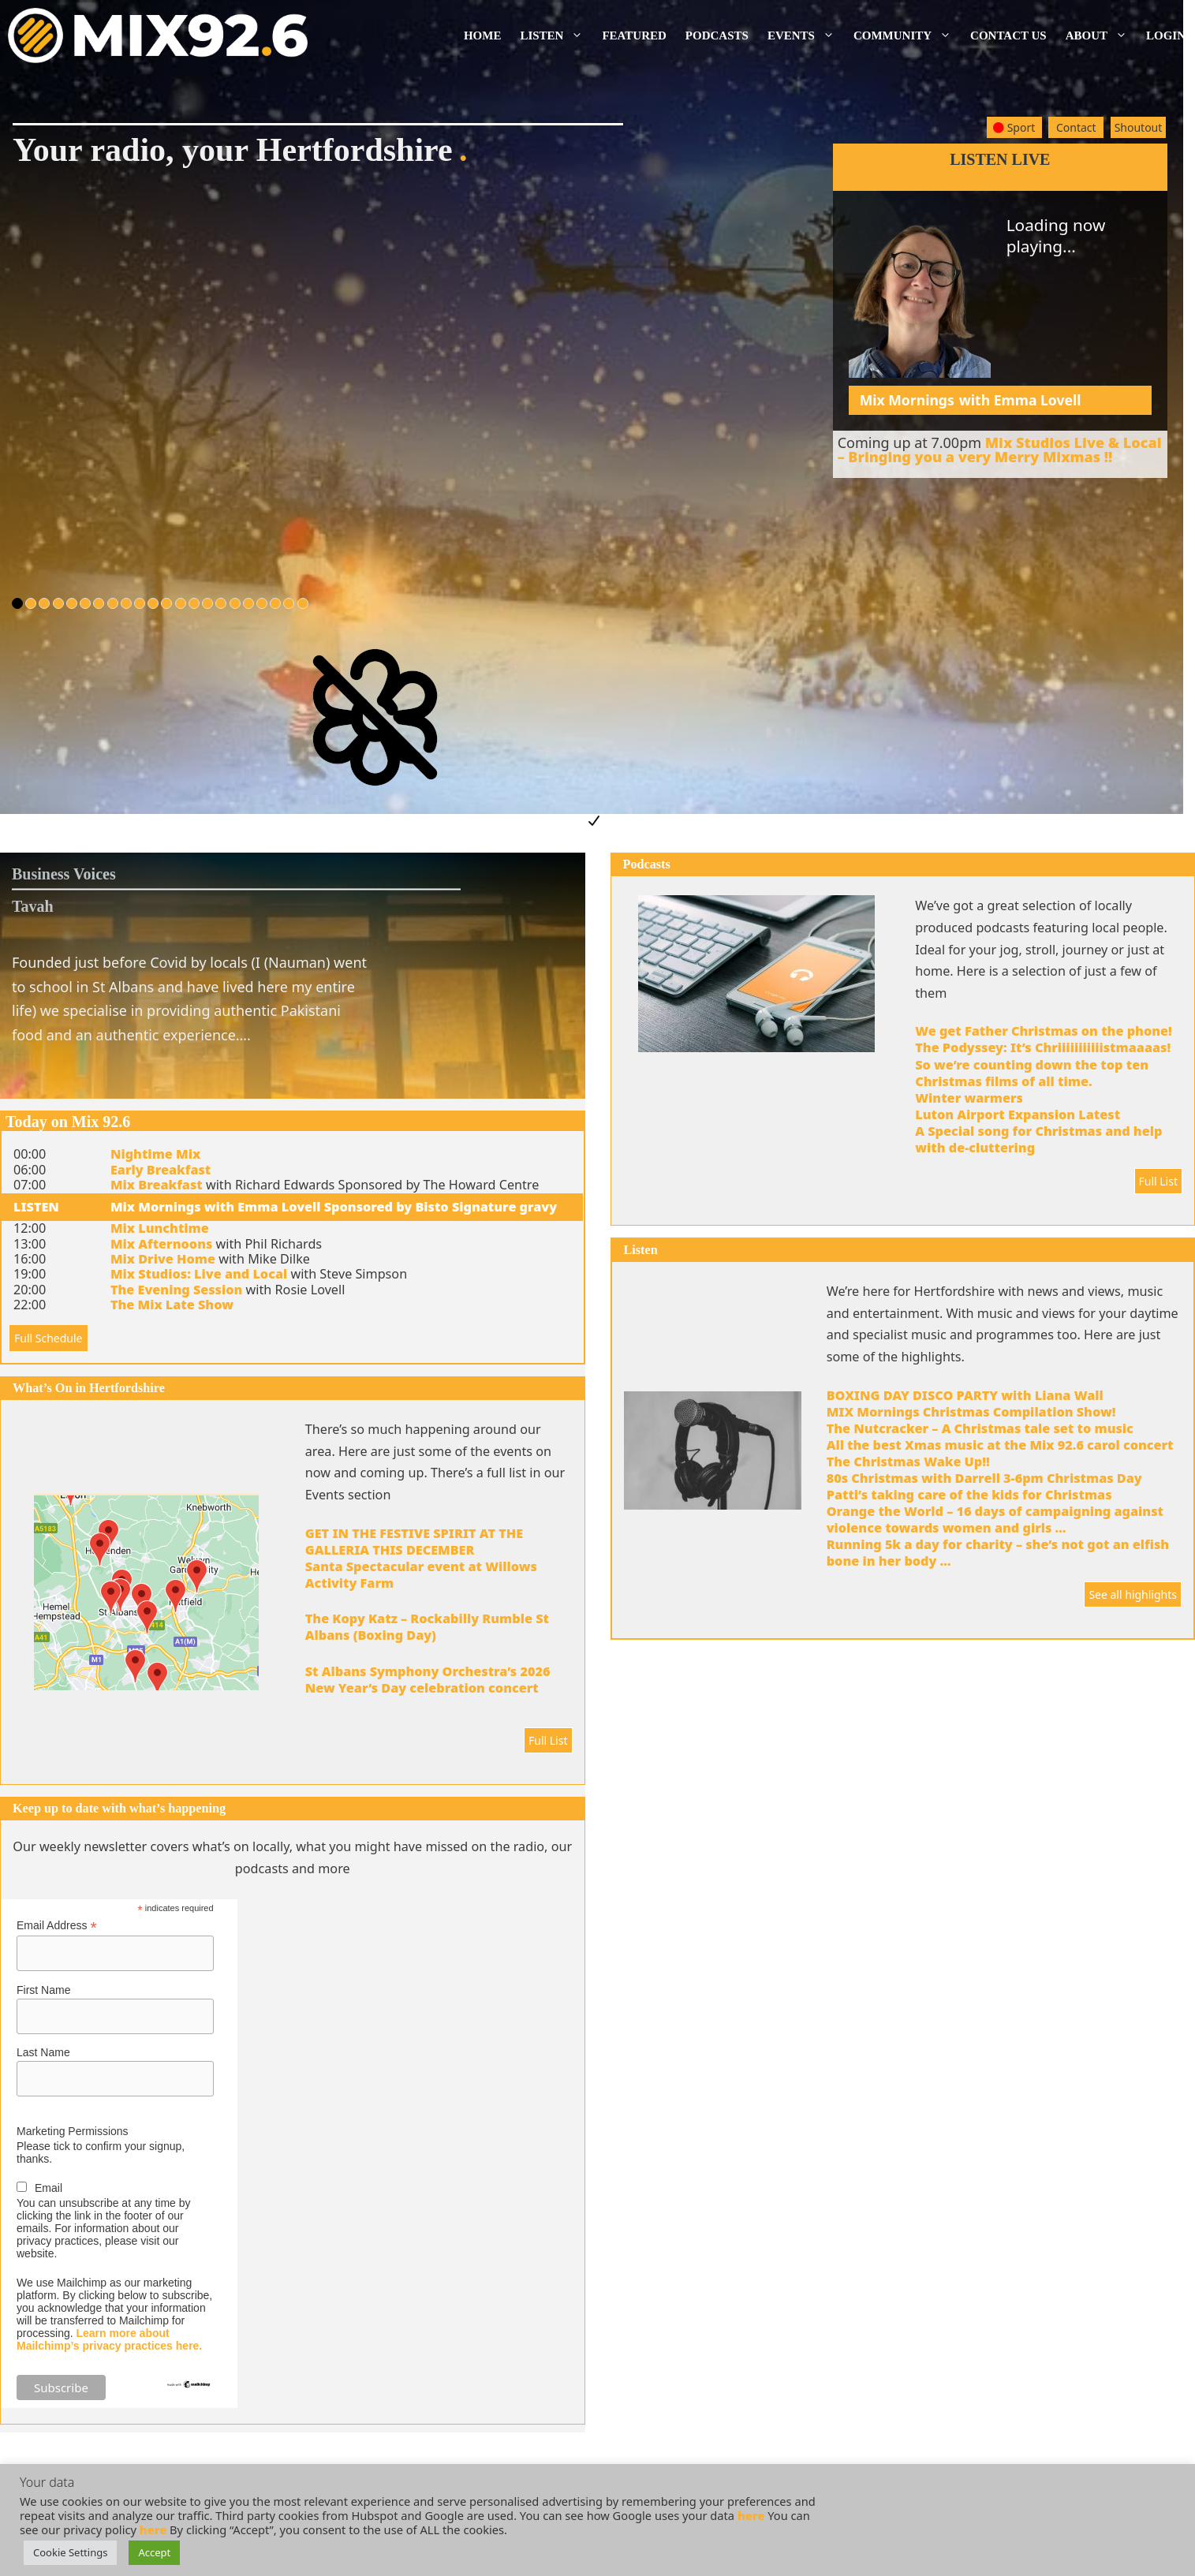  Describe the element at coordinates (594, 820) in the screenshot. I see `confirms a completed action or task` at that location.